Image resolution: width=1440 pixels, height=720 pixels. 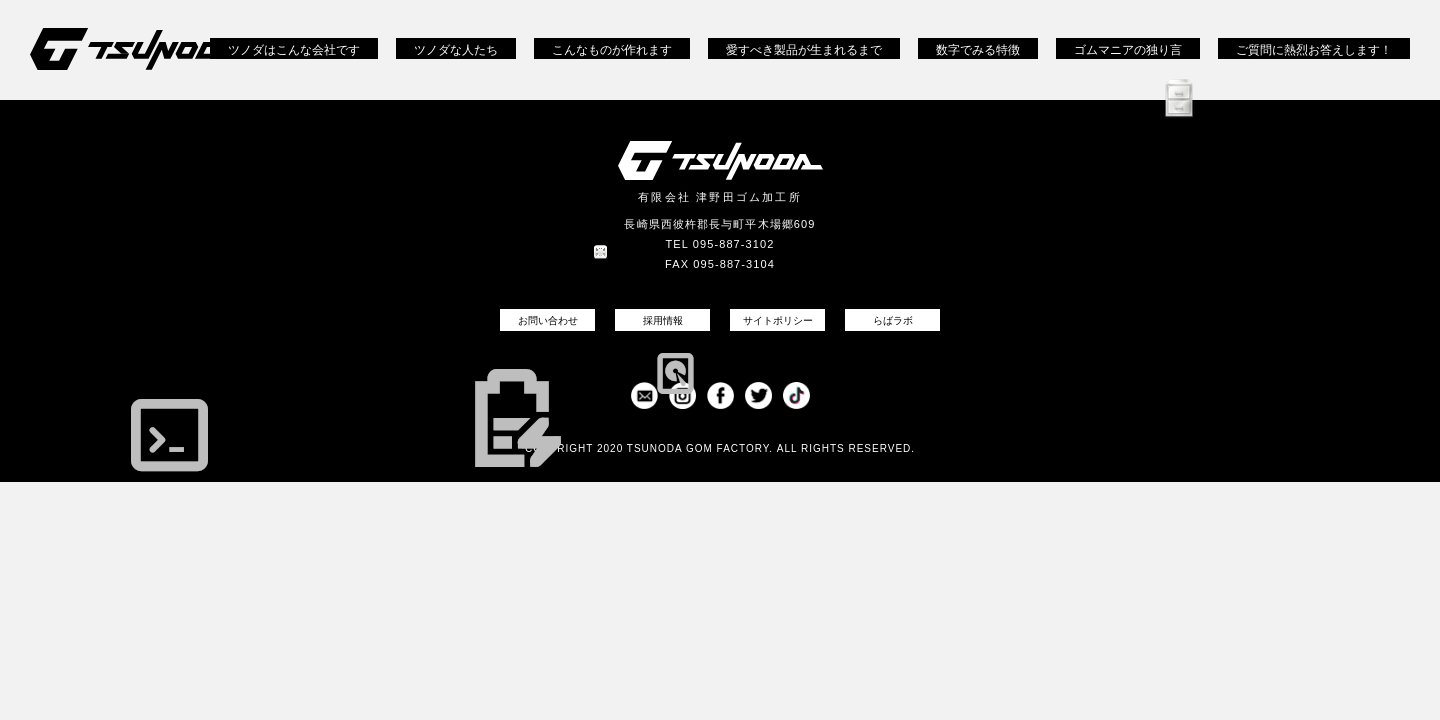 I want to click on open the file manager application, so click(x=1179, y=99).